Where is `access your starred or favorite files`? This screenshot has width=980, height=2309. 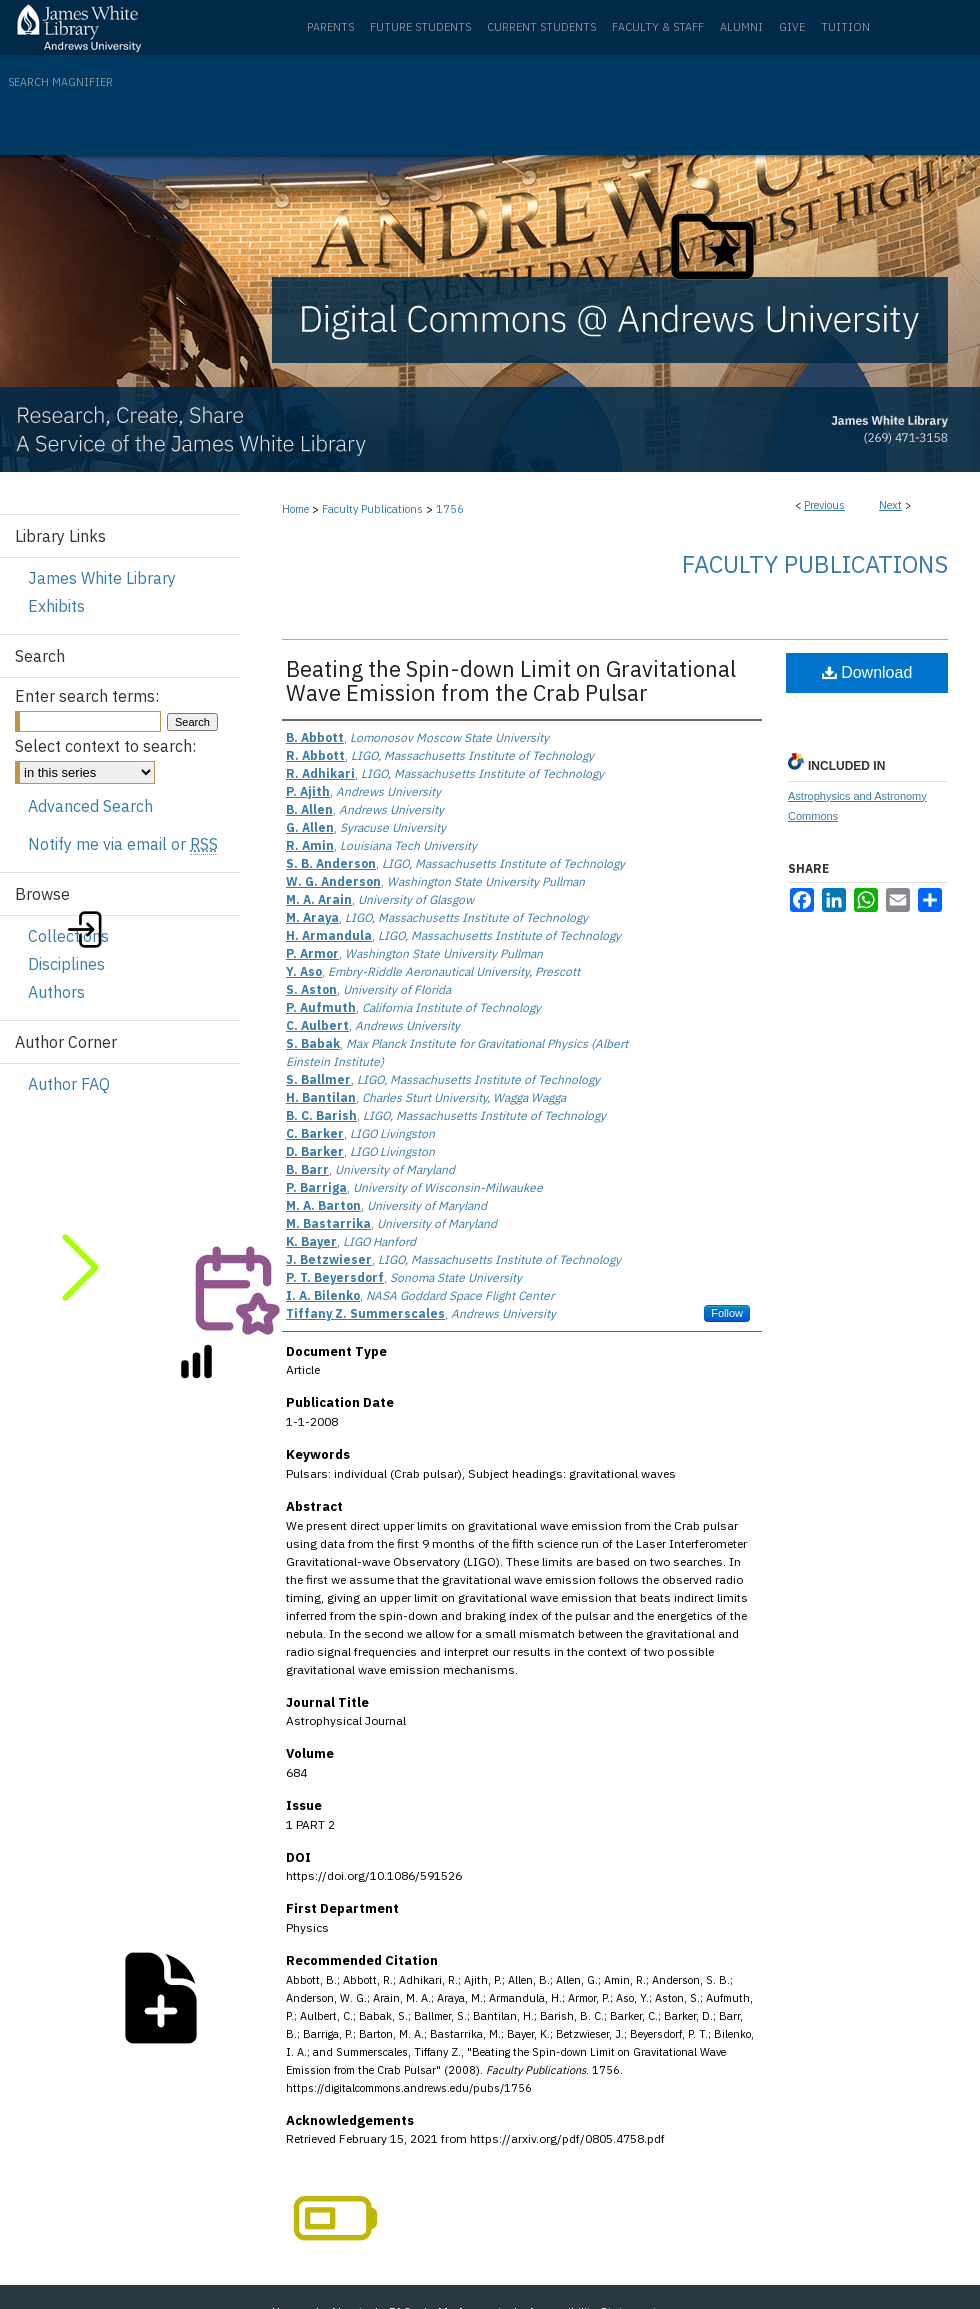
access your starred or favorite files is located at coordinates (712, 246).